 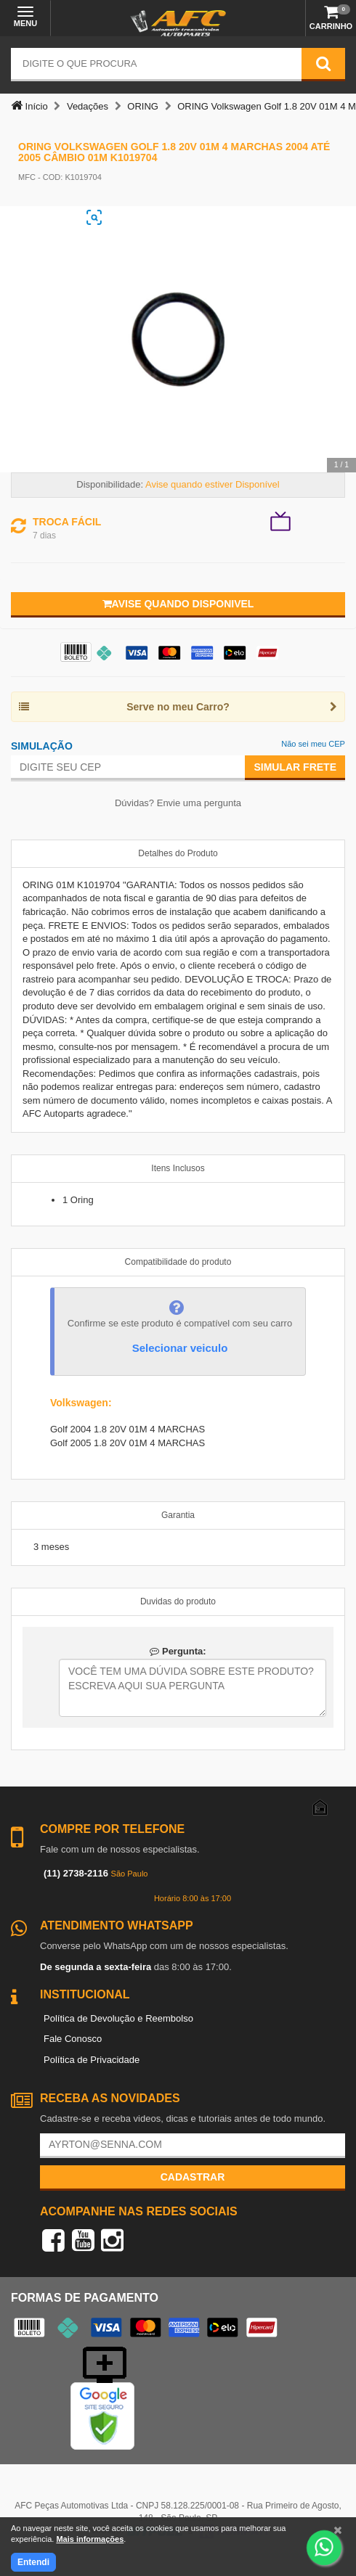 I want to click on find nearby overnight shelters or accommodations, so click(x=320, y=1807).